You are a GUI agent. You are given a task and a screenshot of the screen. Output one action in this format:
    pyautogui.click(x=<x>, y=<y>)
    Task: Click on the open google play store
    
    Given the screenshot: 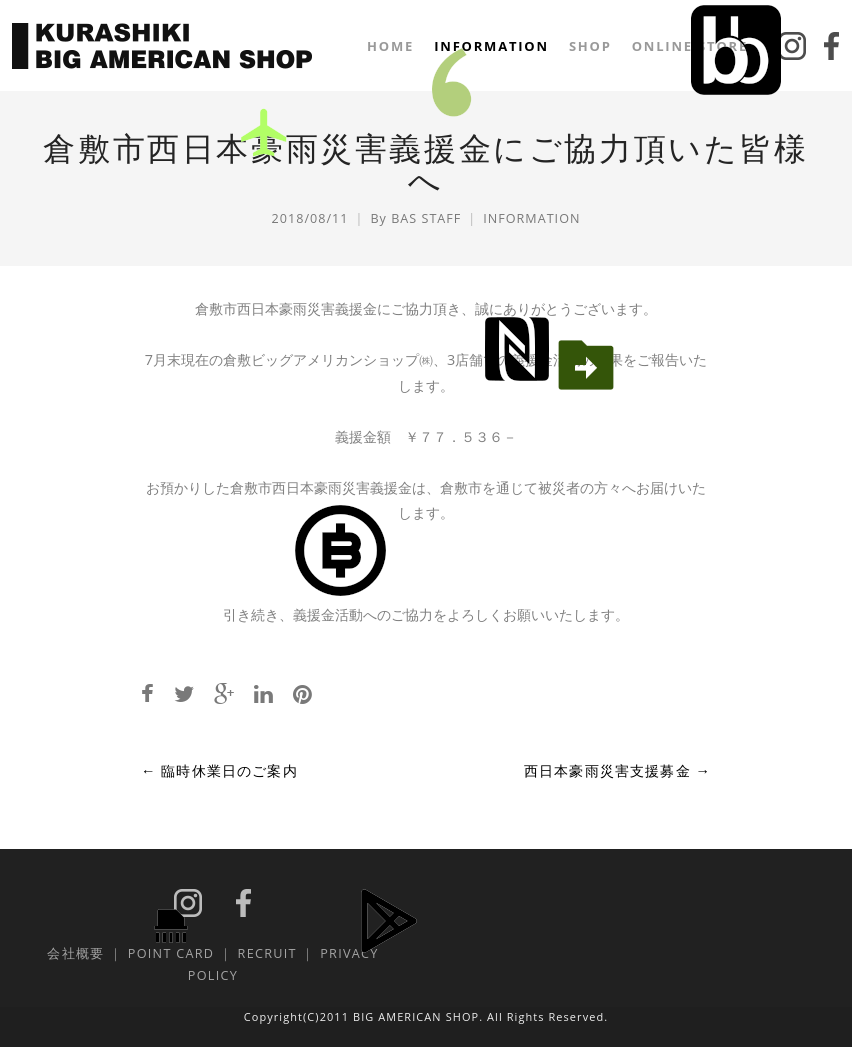 What is the action you would take?
    pyautogui.click(x=389, y=921)
    